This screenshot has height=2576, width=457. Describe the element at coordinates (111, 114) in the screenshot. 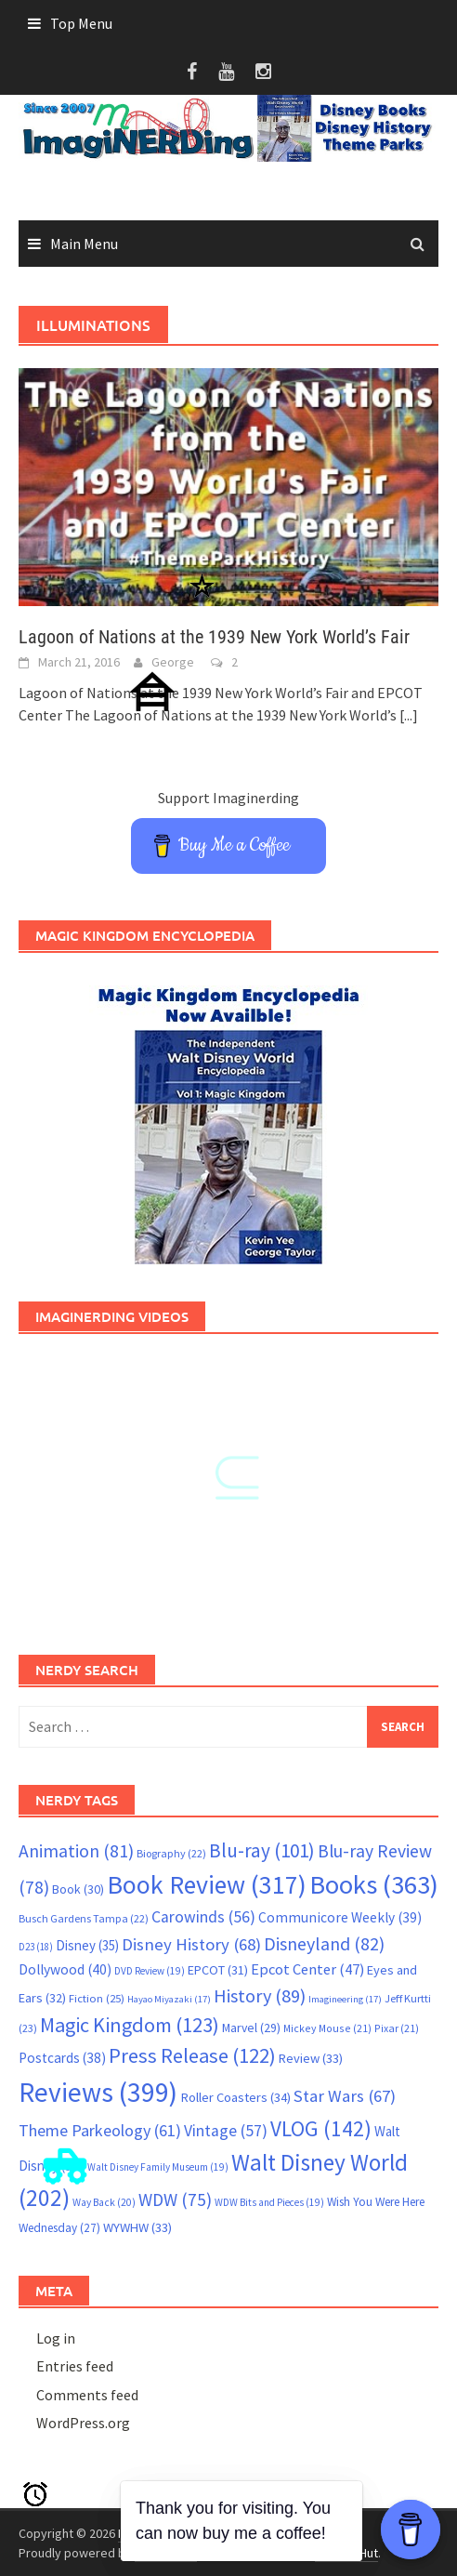

I see `open the Meetup app` at that location.